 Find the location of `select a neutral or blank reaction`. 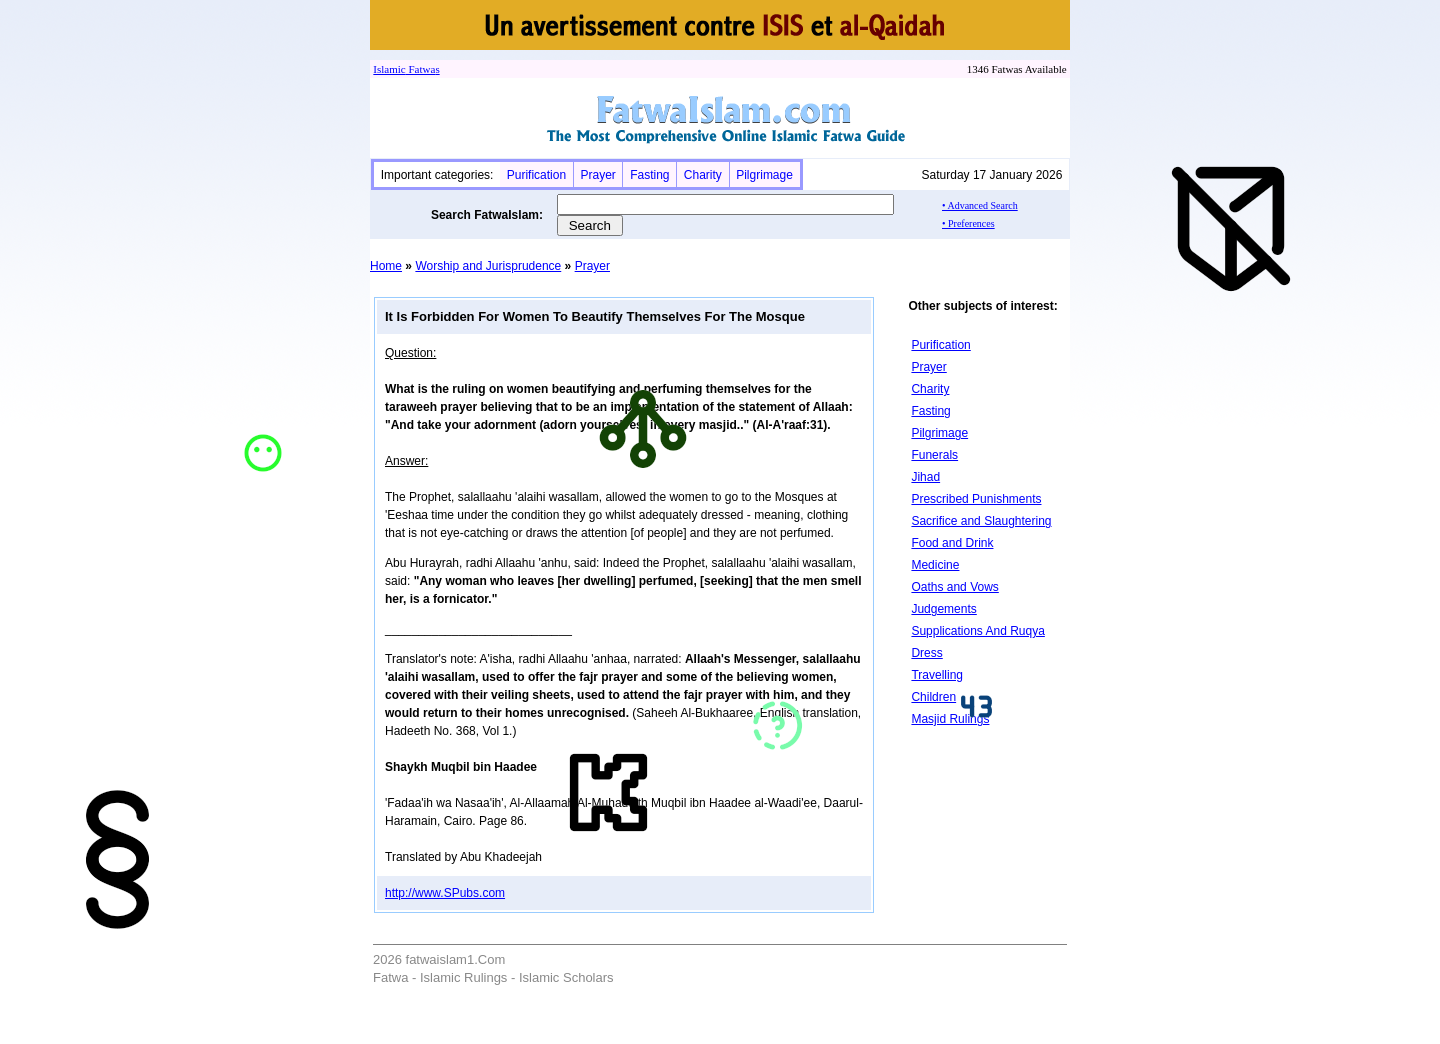

select a neutral or blank reaction is located at coordinates (263, 453).